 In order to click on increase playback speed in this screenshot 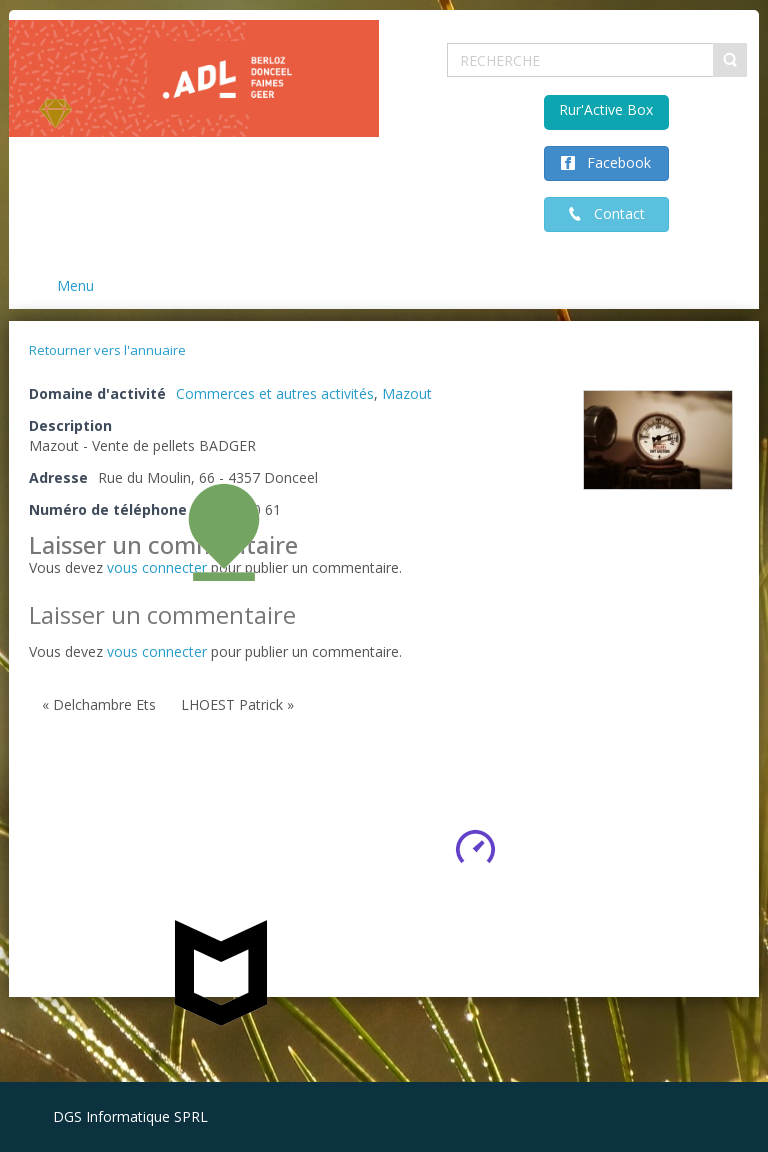, I will do `click(475, 847)`.